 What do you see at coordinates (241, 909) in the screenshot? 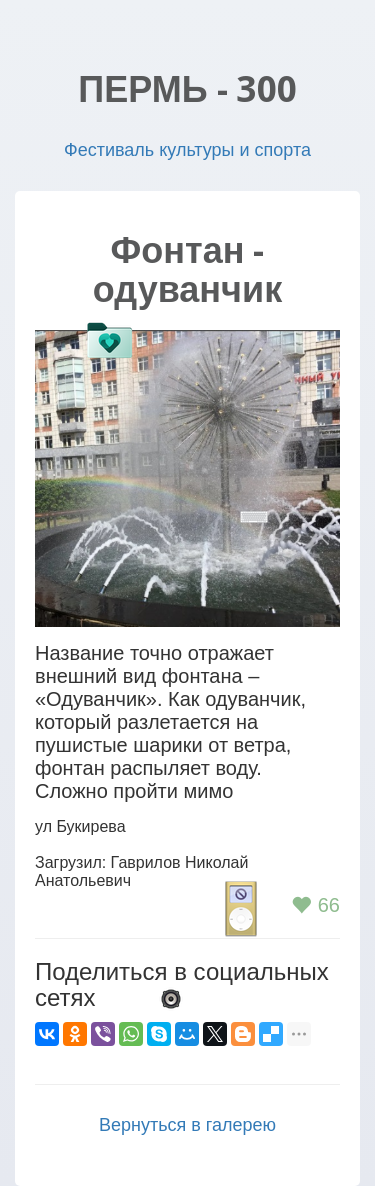
I see `iPod mini device in gold color` at bounding box center [241, 909].